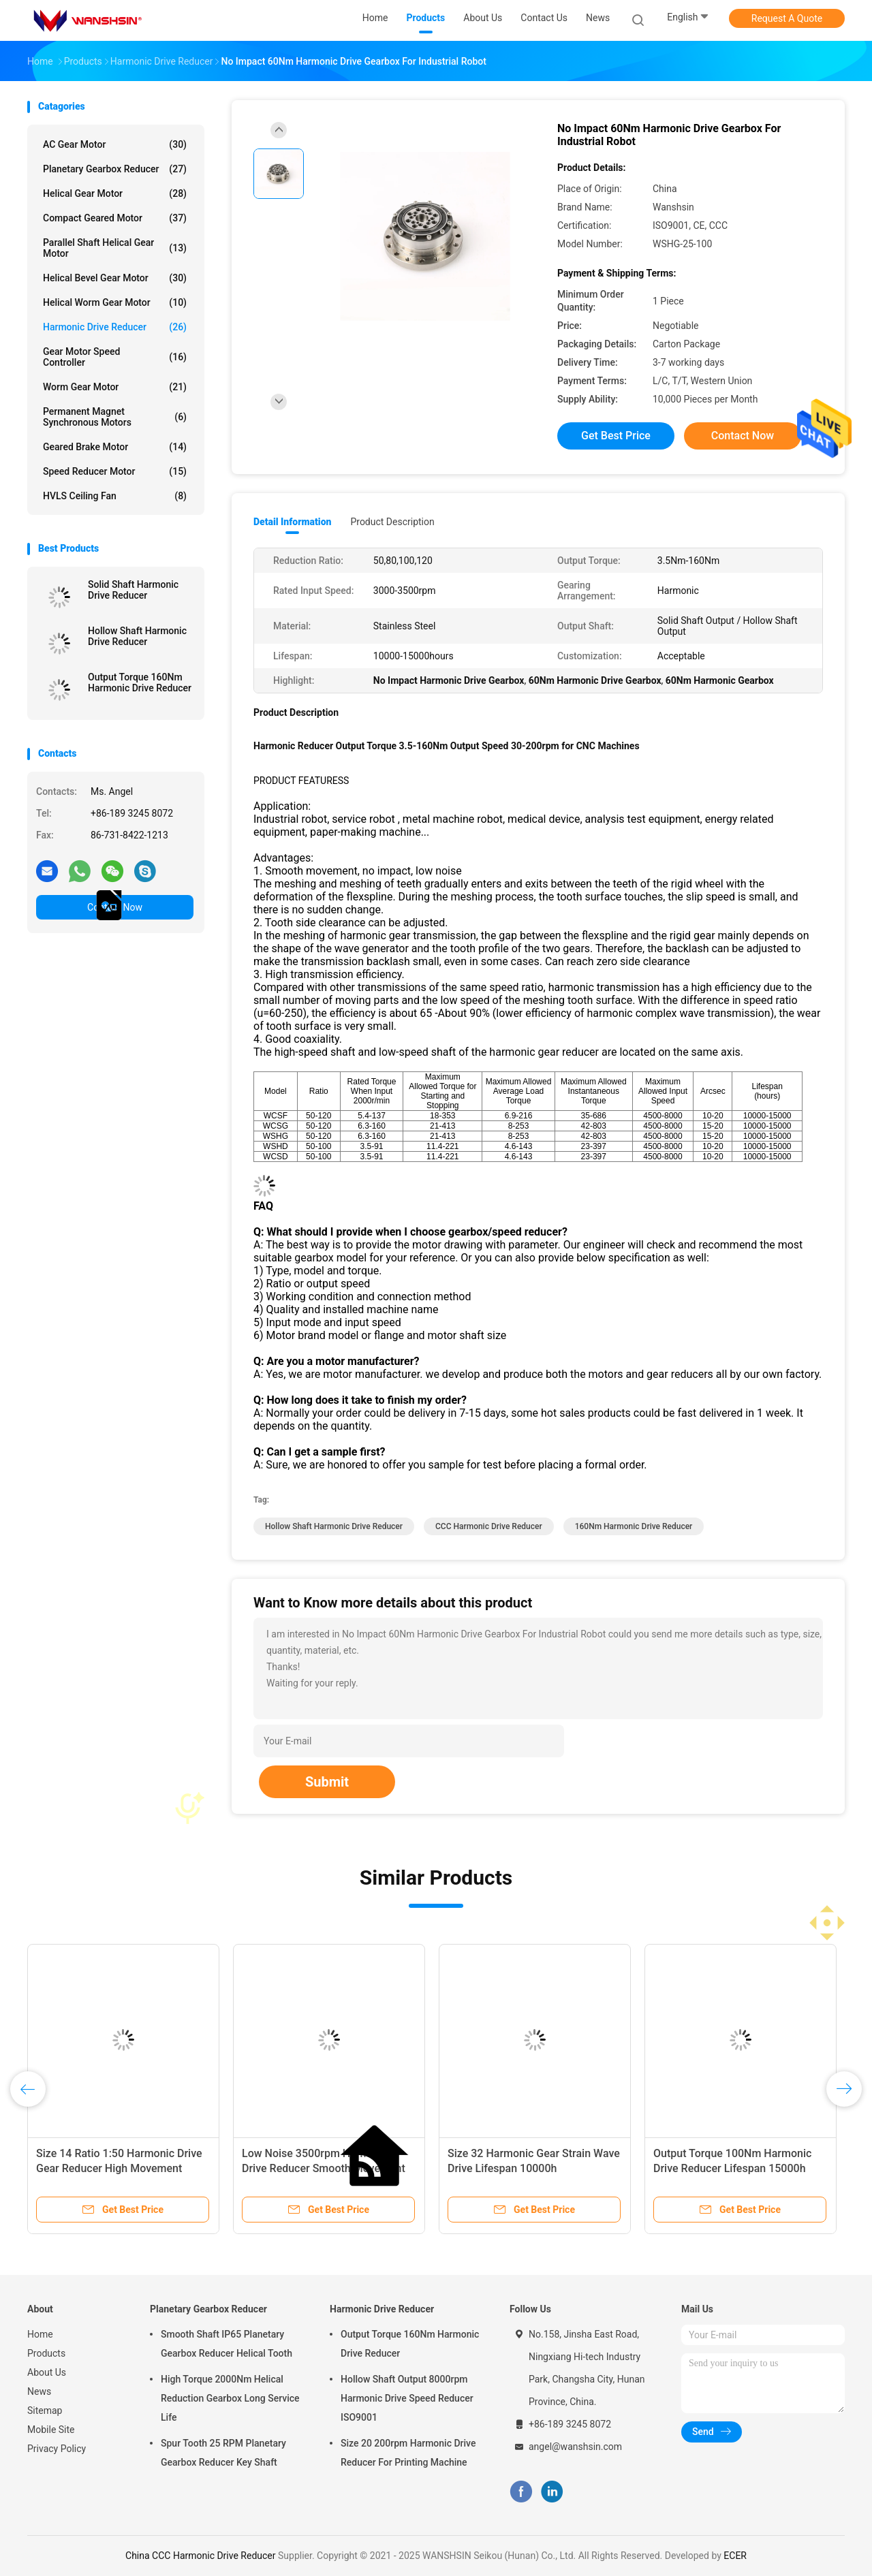 This screenshot has width=872, height=2576. I want to click on connect to home wifi network, so click(374, 2158).